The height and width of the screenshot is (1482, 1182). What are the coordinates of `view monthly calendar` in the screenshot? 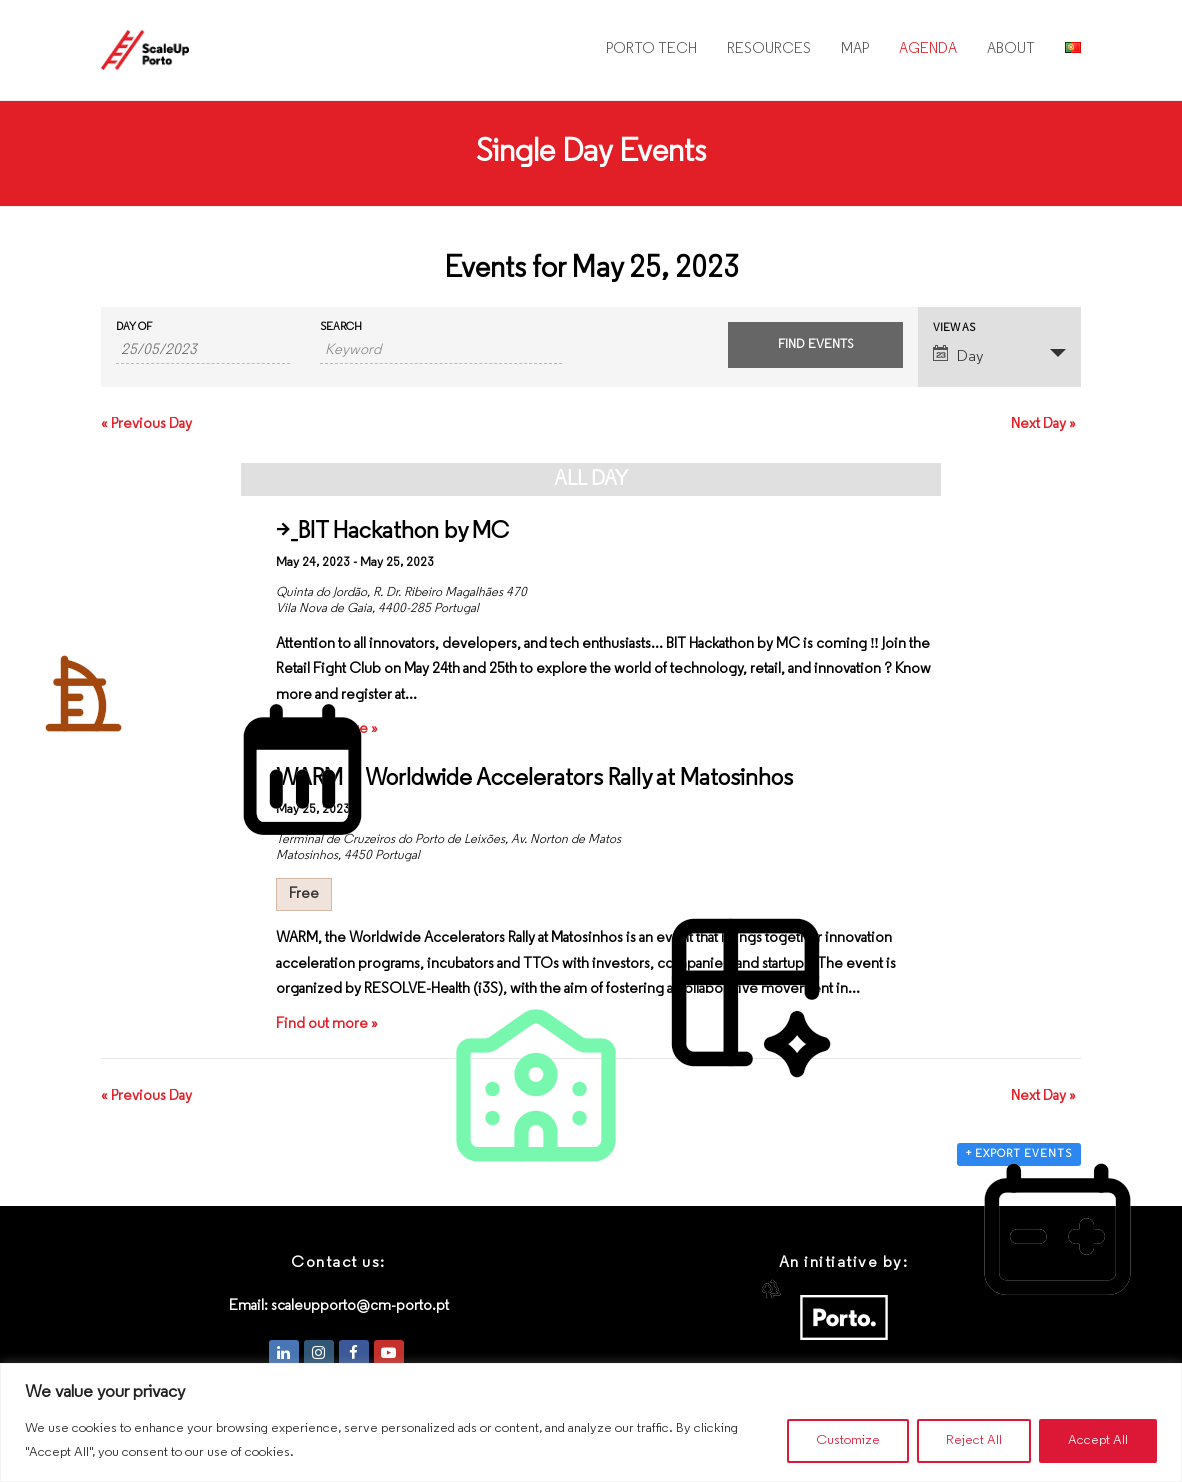 It's located at (302, 769).